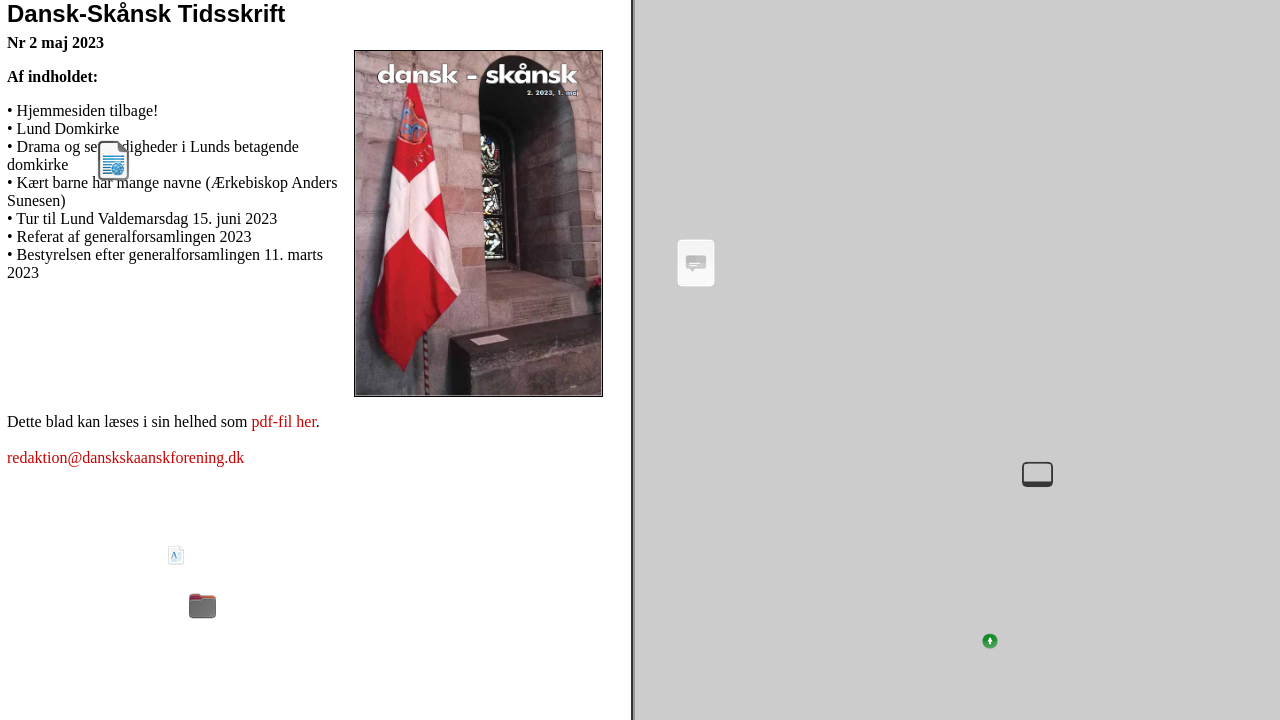 This screenshot has height=720, width=1280. What do you see at coordinates (696, 263) in the screenshot?
I see `a subrip subtitle file (.srt)` at bounding box center [696, 263].